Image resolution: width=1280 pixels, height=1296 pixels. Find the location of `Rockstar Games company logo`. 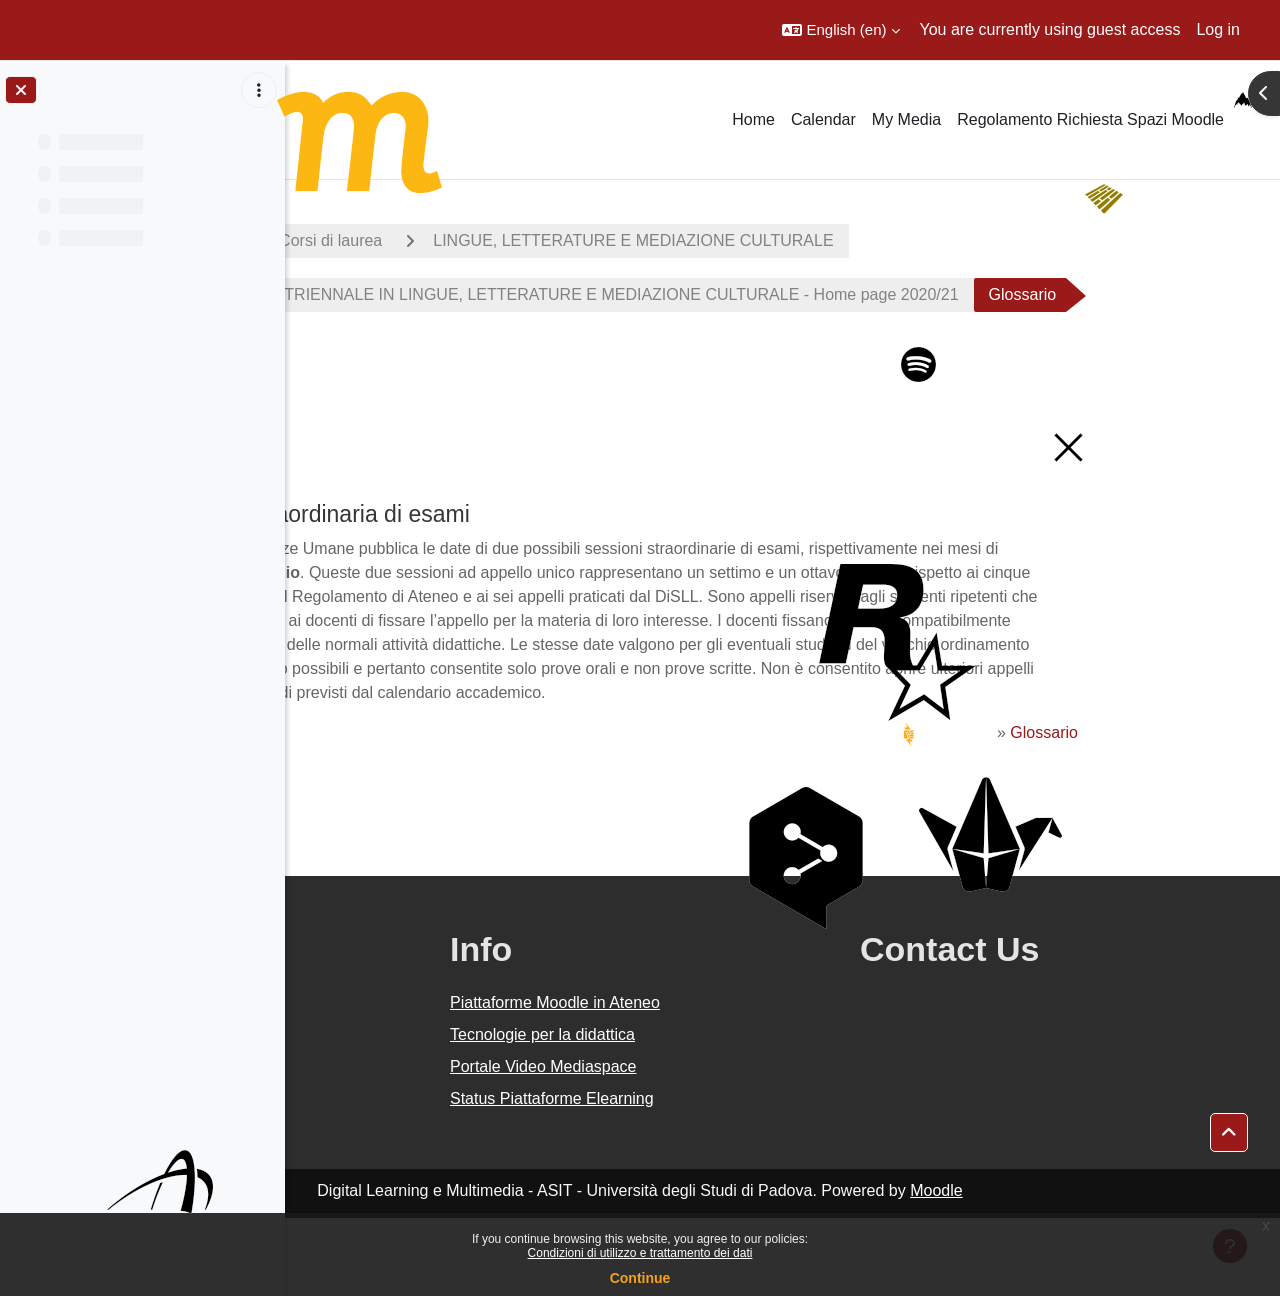

Rockstar Games company logo is located at coordinates (897, 642).